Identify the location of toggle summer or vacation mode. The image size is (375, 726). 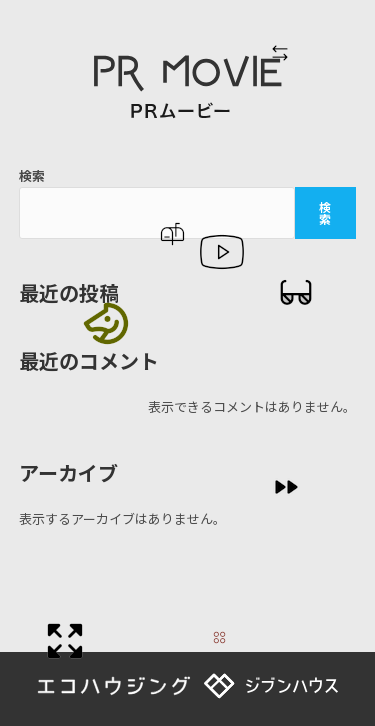
(296, 293).